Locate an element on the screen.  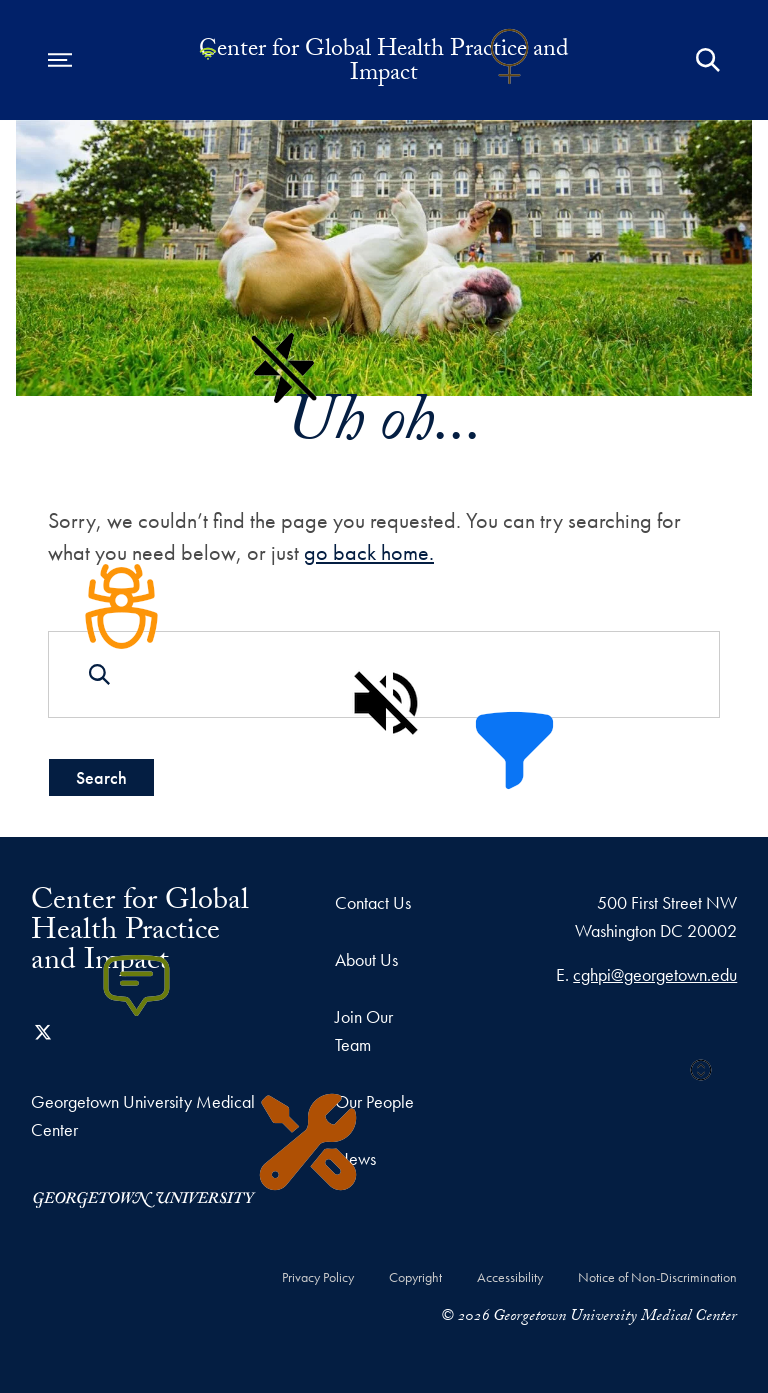
filter or sort content is located at coordinates (514, 750).